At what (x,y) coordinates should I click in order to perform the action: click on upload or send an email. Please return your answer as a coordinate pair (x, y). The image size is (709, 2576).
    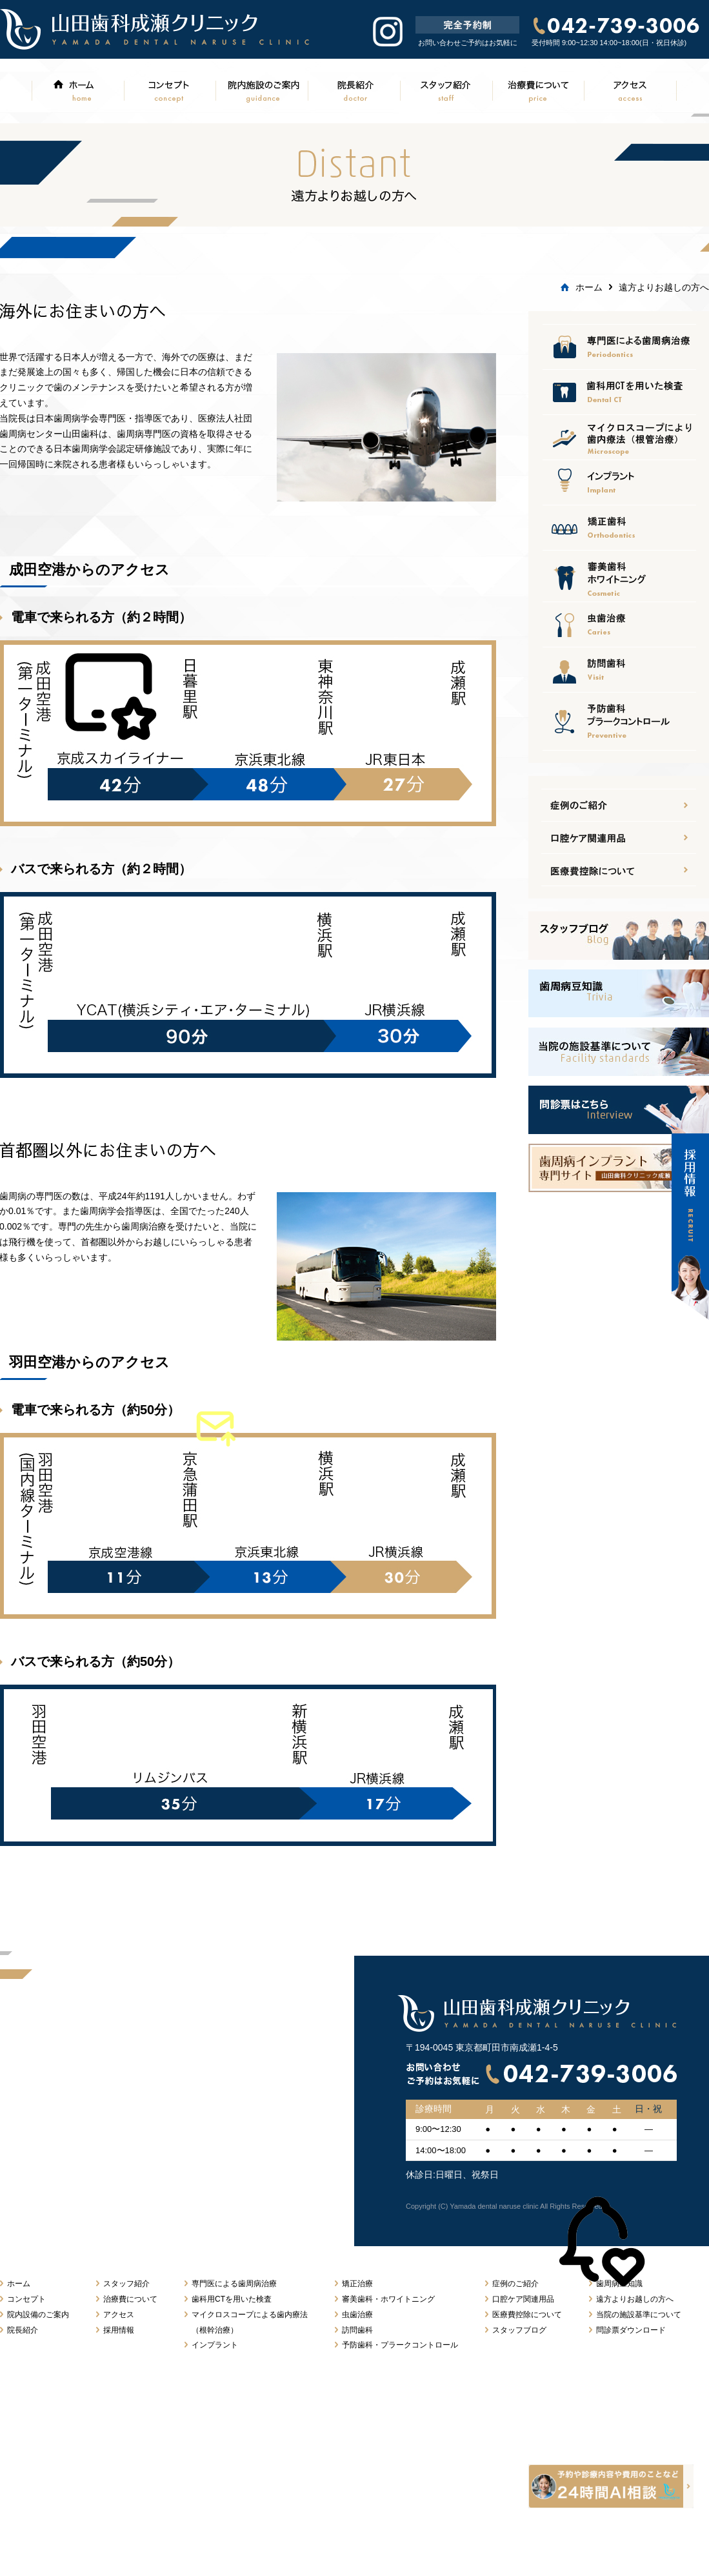
    Looking at the image, I should click on (215, 1426).